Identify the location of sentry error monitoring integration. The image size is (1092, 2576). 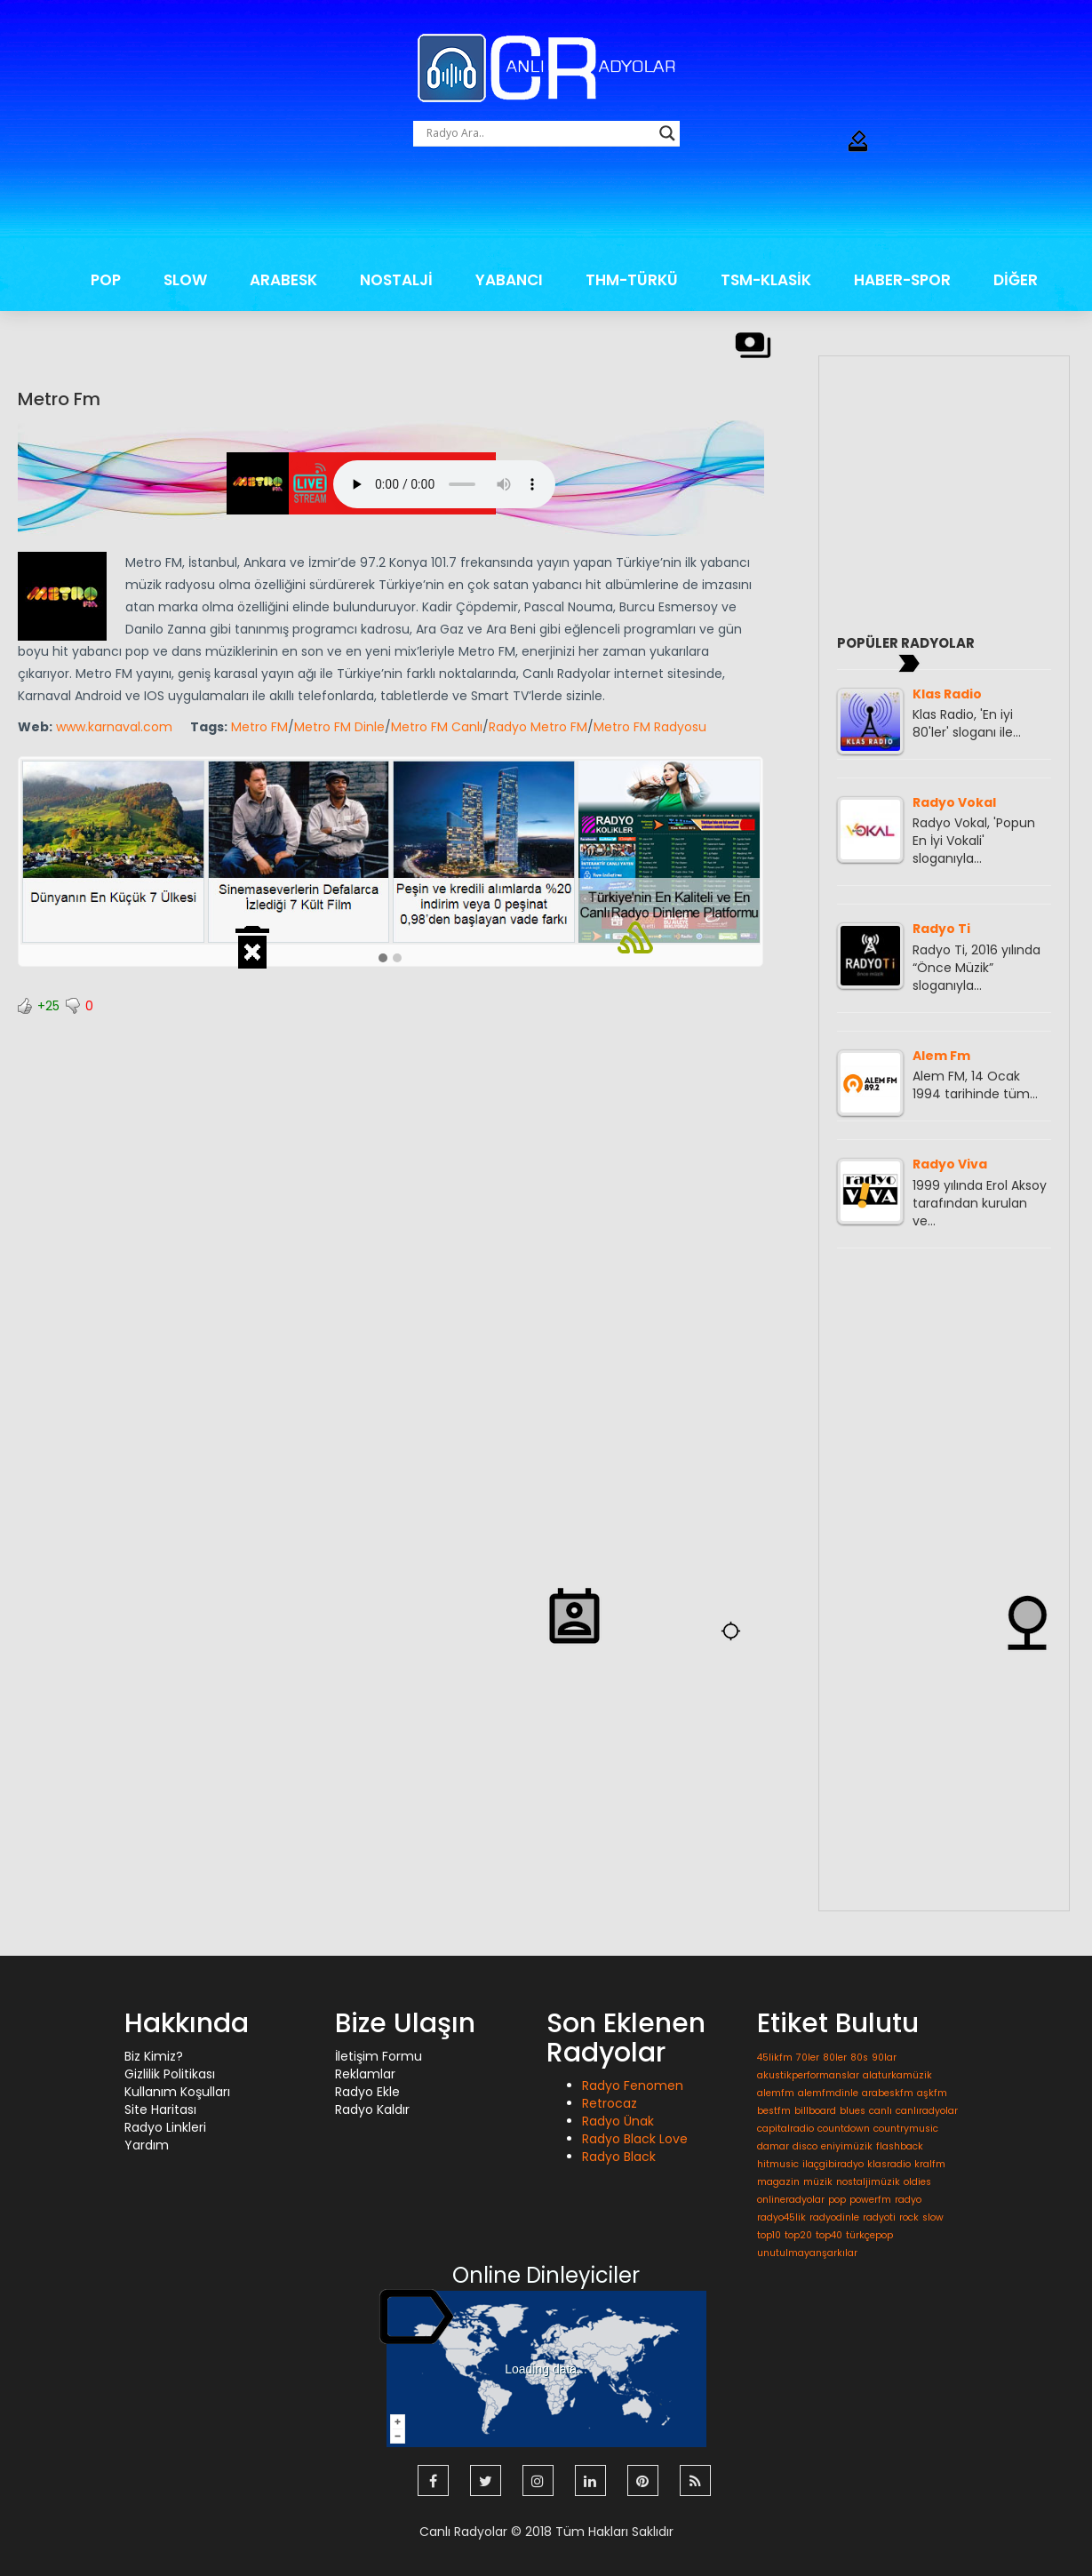
(635, 937).